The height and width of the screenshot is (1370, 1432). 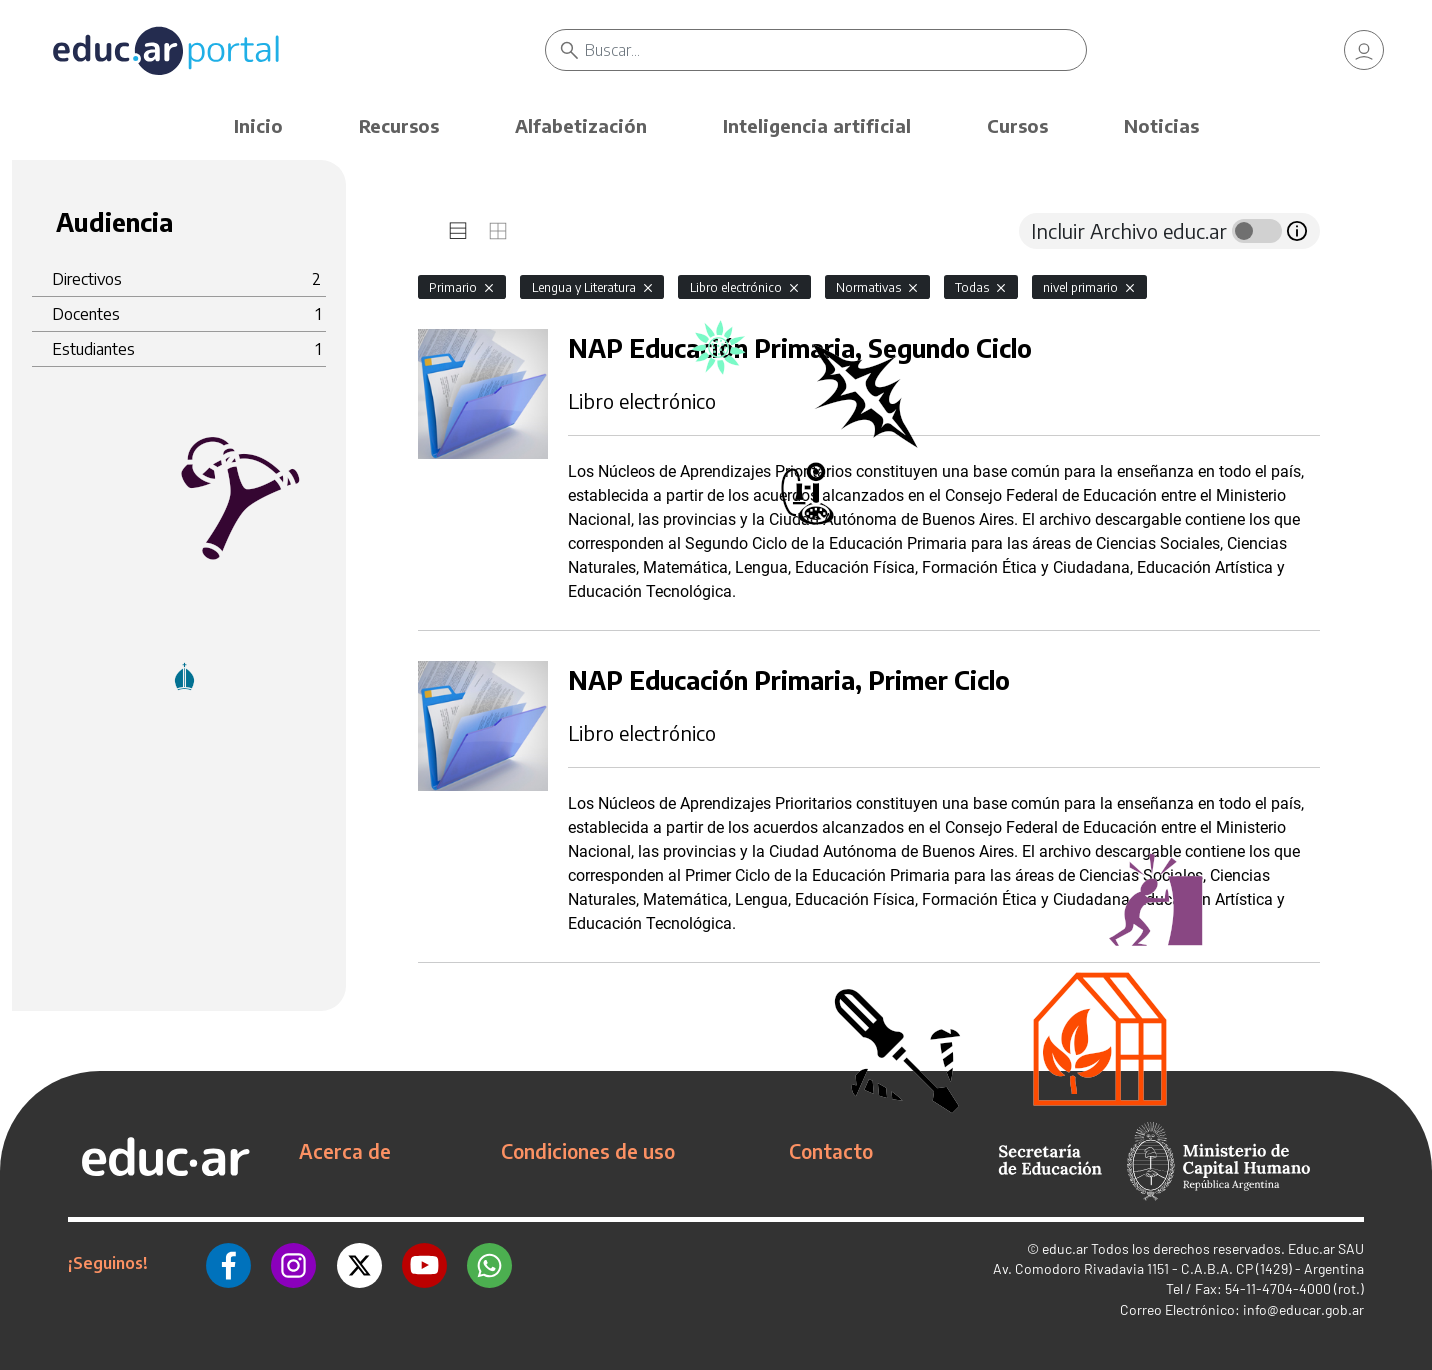 What do you see at coordinates (718, 347) in the screenshot?
I see `indicates a garden or farming feature in a game` at bounding box center [718, 347].